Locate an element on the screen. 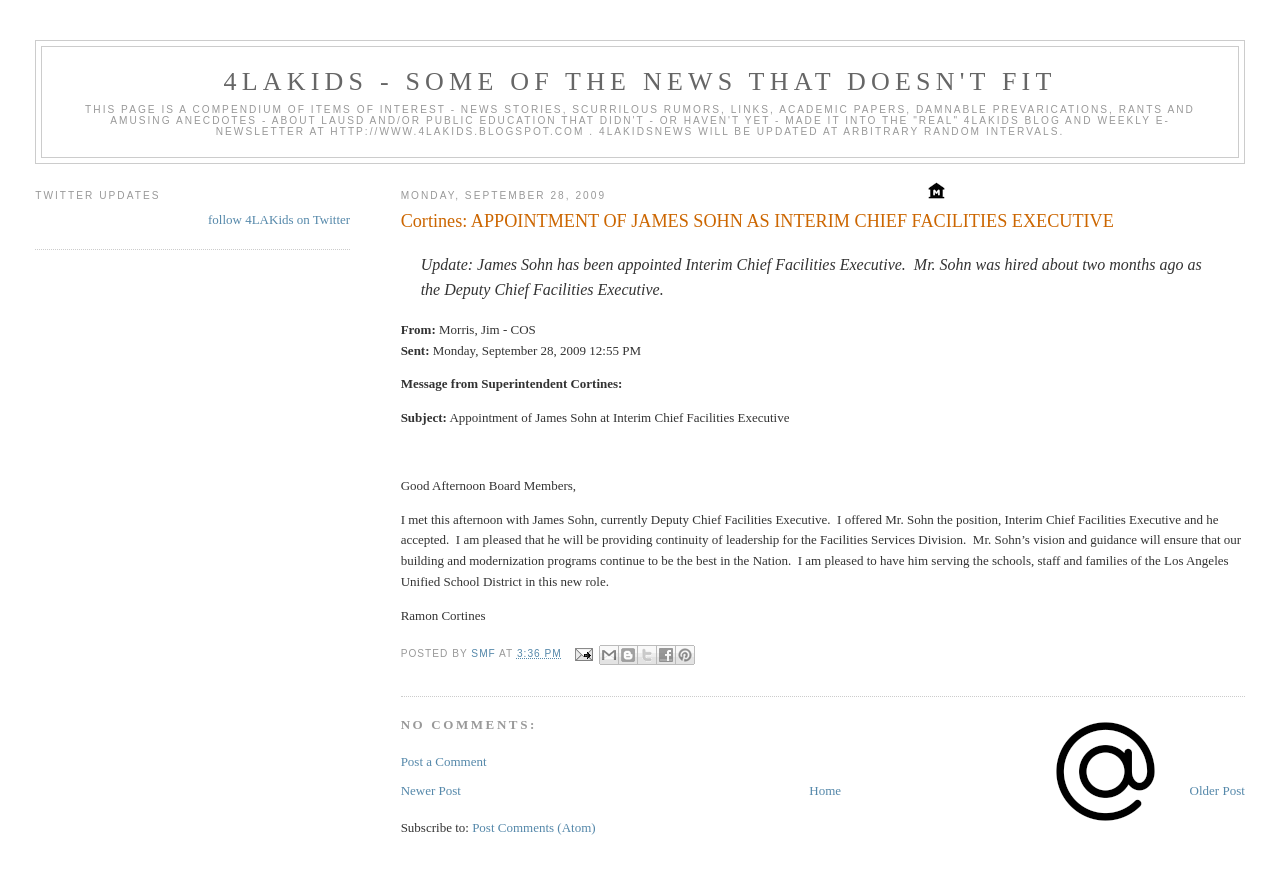 The height and width of the screenshot is (884, 1280). view nearby museums on the map is located at coordinates (936, 190).